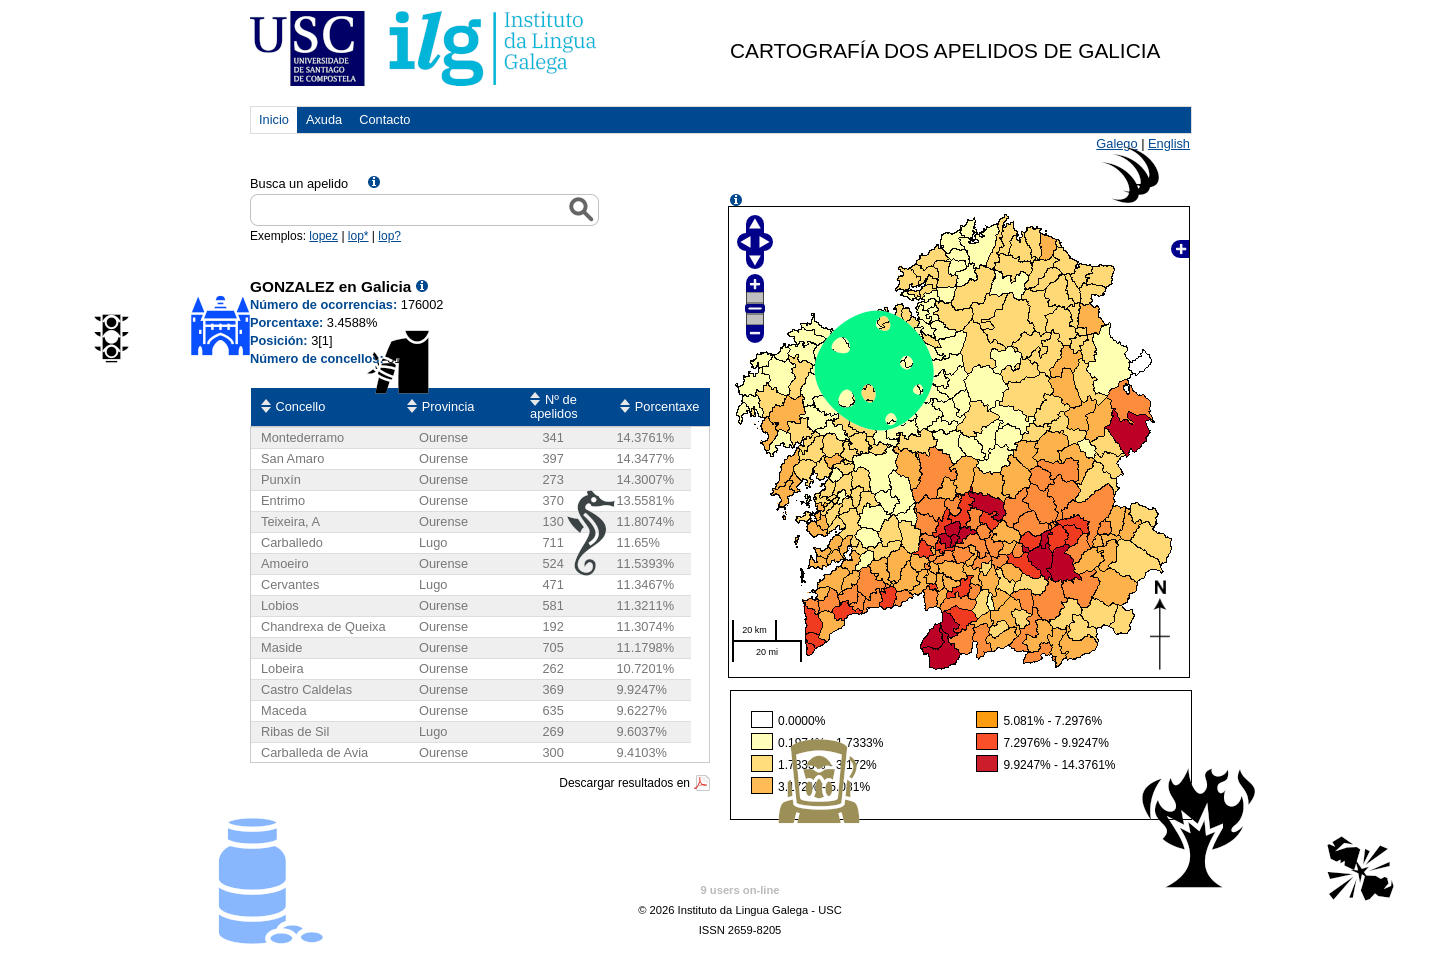  What do you see at coordinates (111, 338) in the screenshot?
I see `indicates ready status or go signal` at bounding box center [111, 338].